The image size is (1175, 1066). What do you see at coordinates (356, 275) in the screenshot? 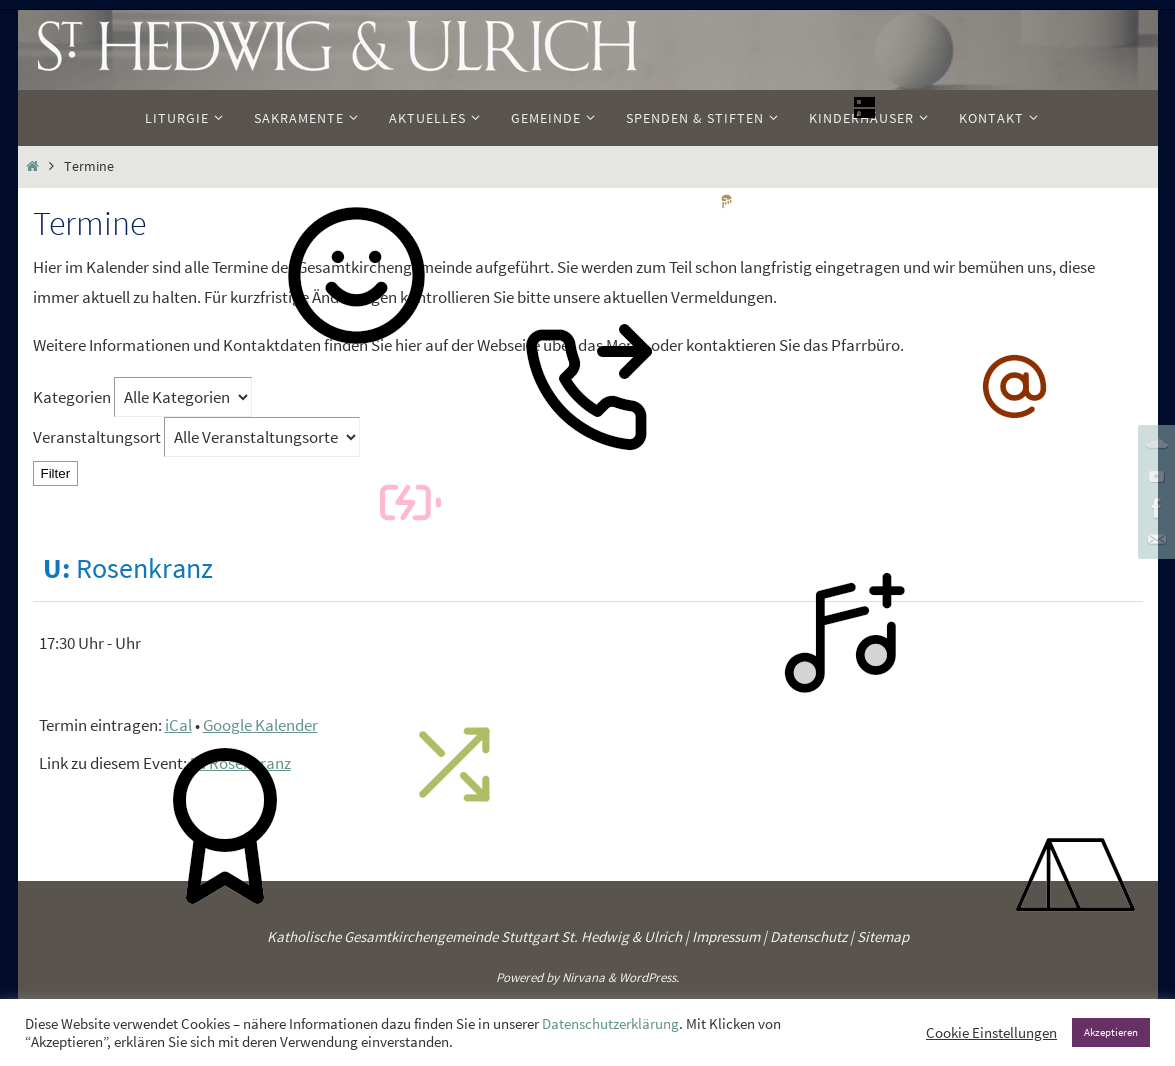
I see `add an emoji or reaction` at bounding box center [356, 275].